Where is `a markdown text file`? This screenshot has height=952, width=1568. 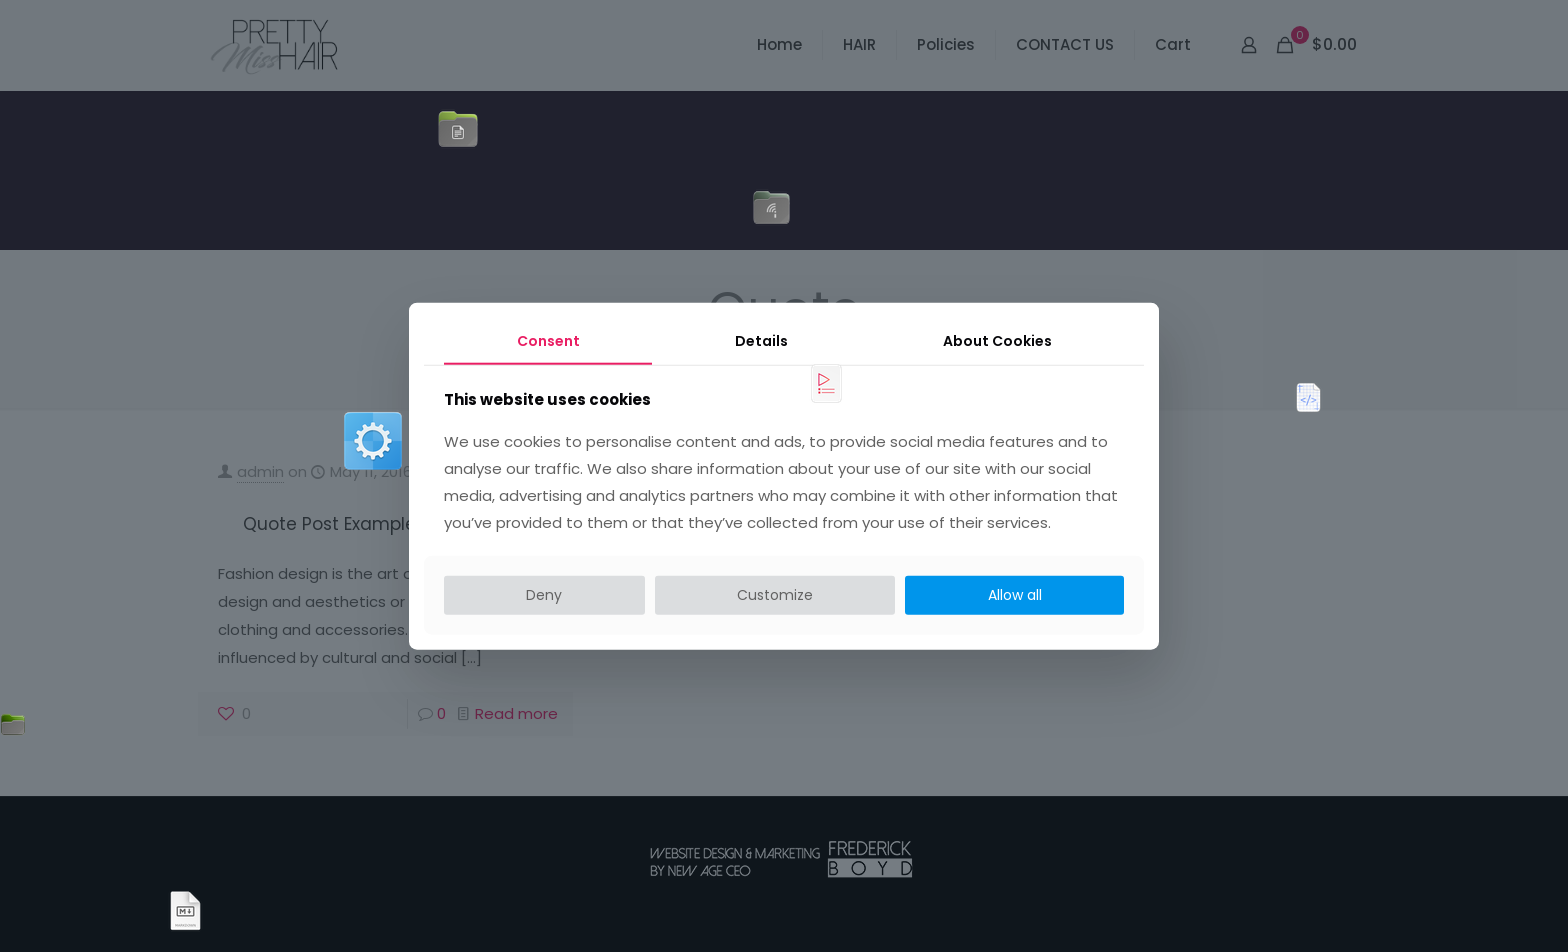 a markdown text file is located at coordinates (185, 911).